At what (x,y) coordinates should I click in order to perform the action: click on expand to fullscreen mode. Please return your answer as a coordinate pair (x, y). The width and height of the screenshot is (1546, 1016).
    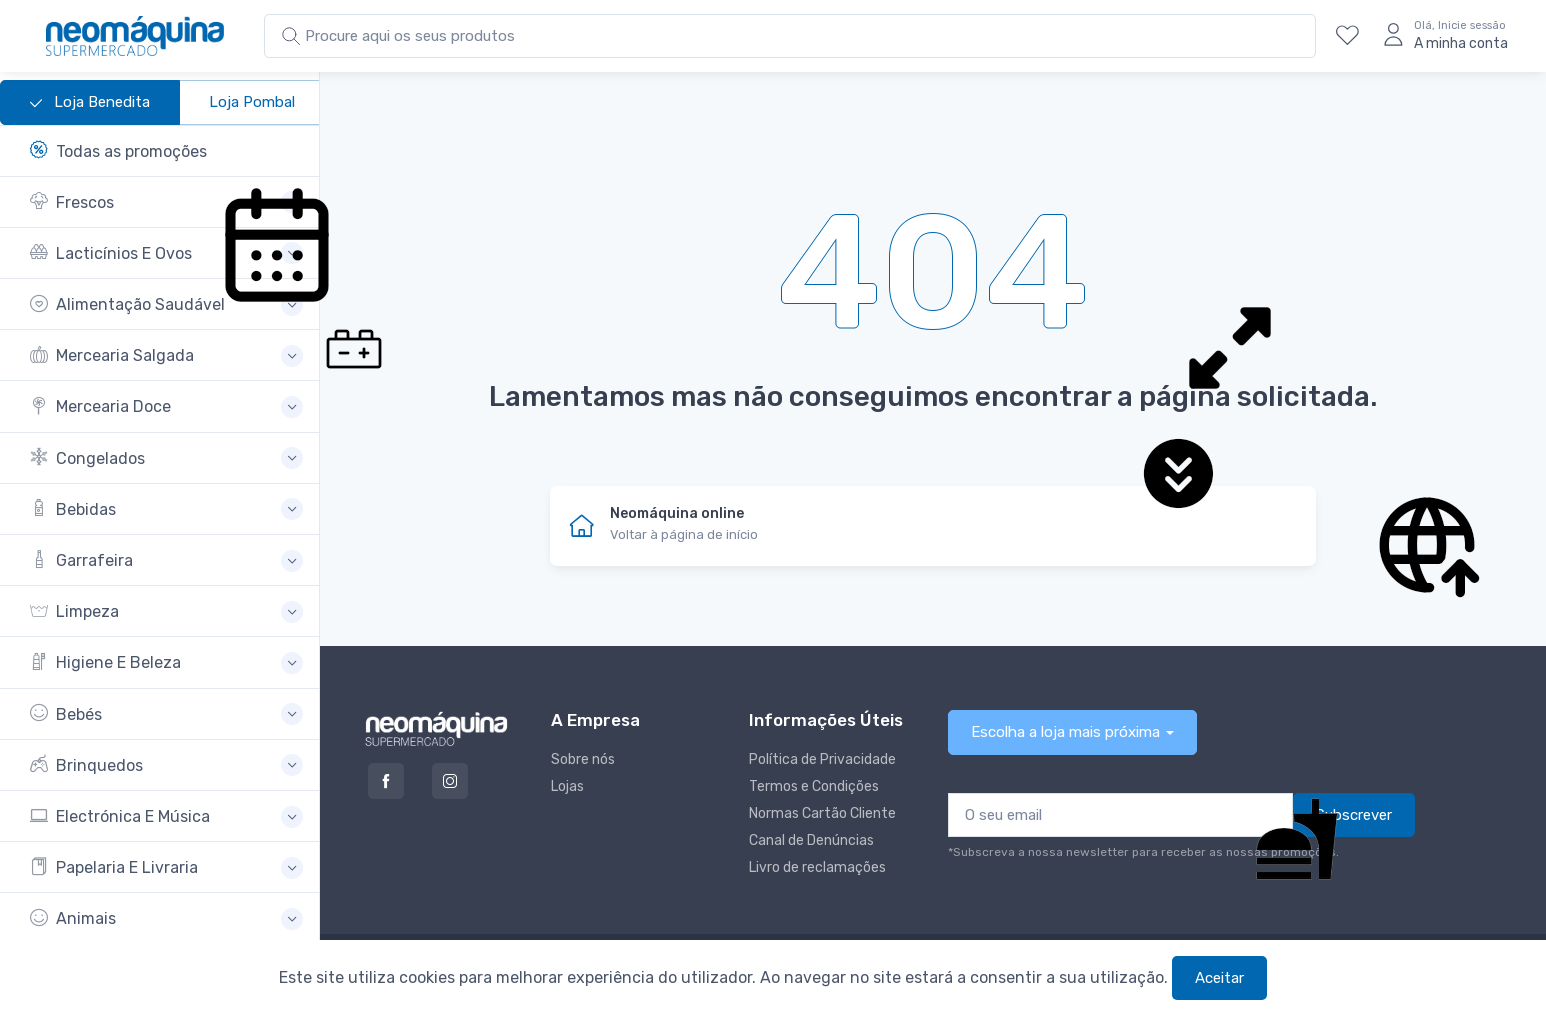
    Looking at the image, I should click on (1230, 348).